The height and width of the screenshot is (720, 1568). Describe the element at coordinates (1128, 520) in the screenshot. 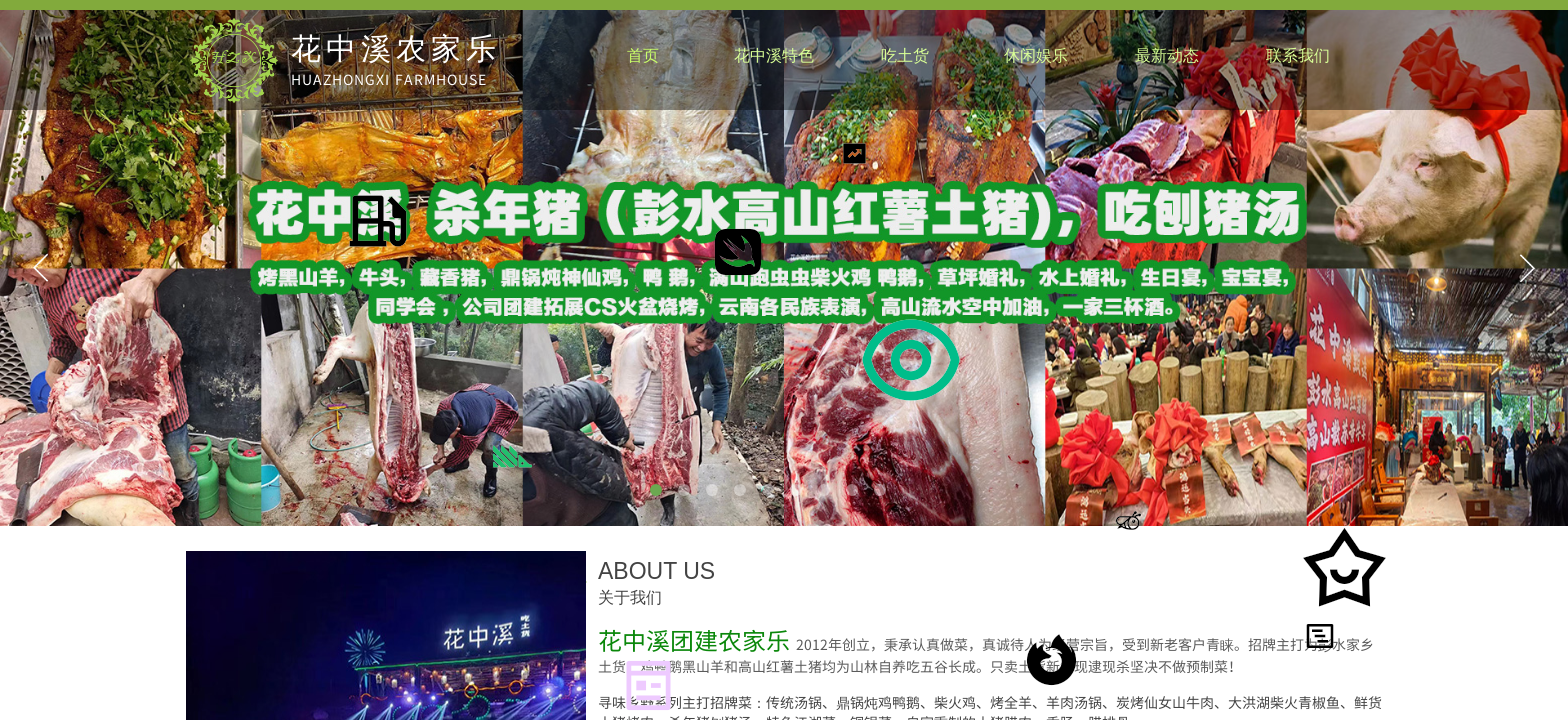

I see `open the Honeygain app` at that location.